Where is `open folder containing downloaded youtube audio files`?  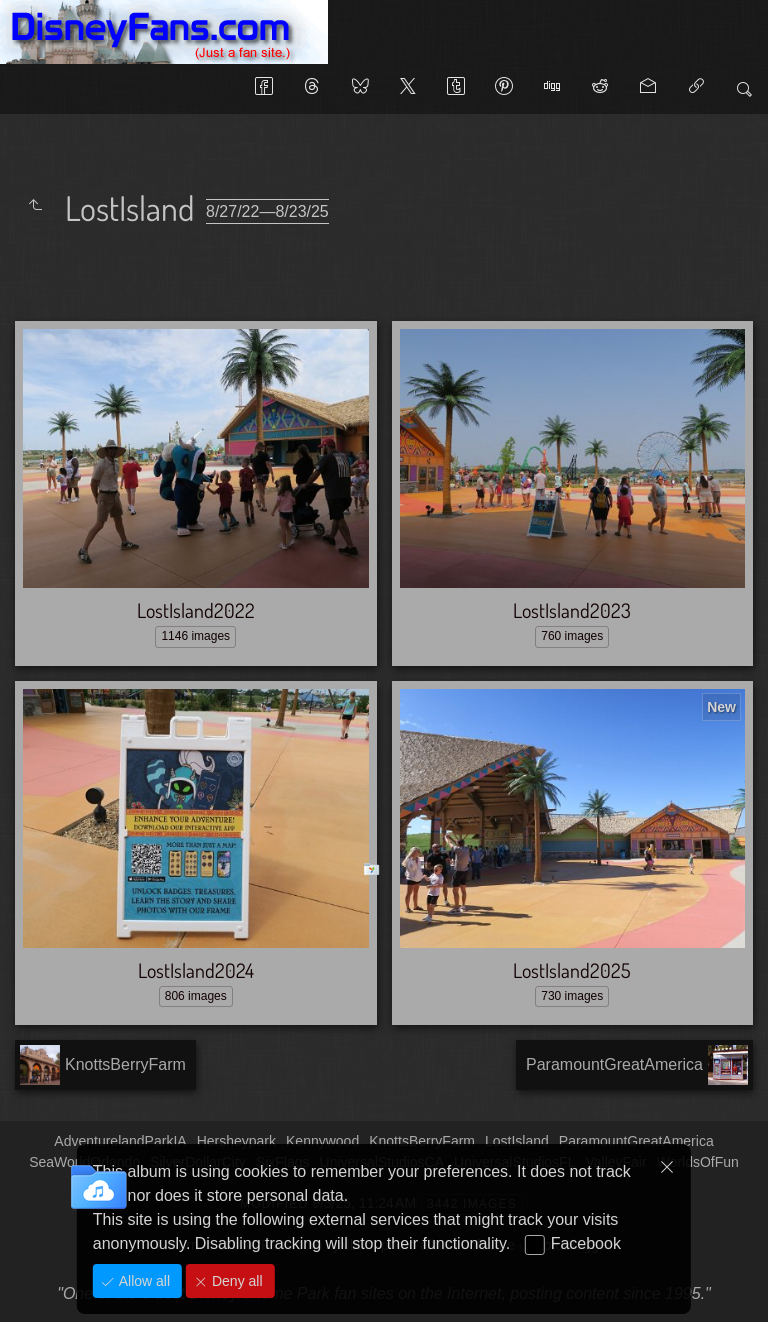
open folder containing downloaded youtube audio files is located at coordinates (98, 1188).